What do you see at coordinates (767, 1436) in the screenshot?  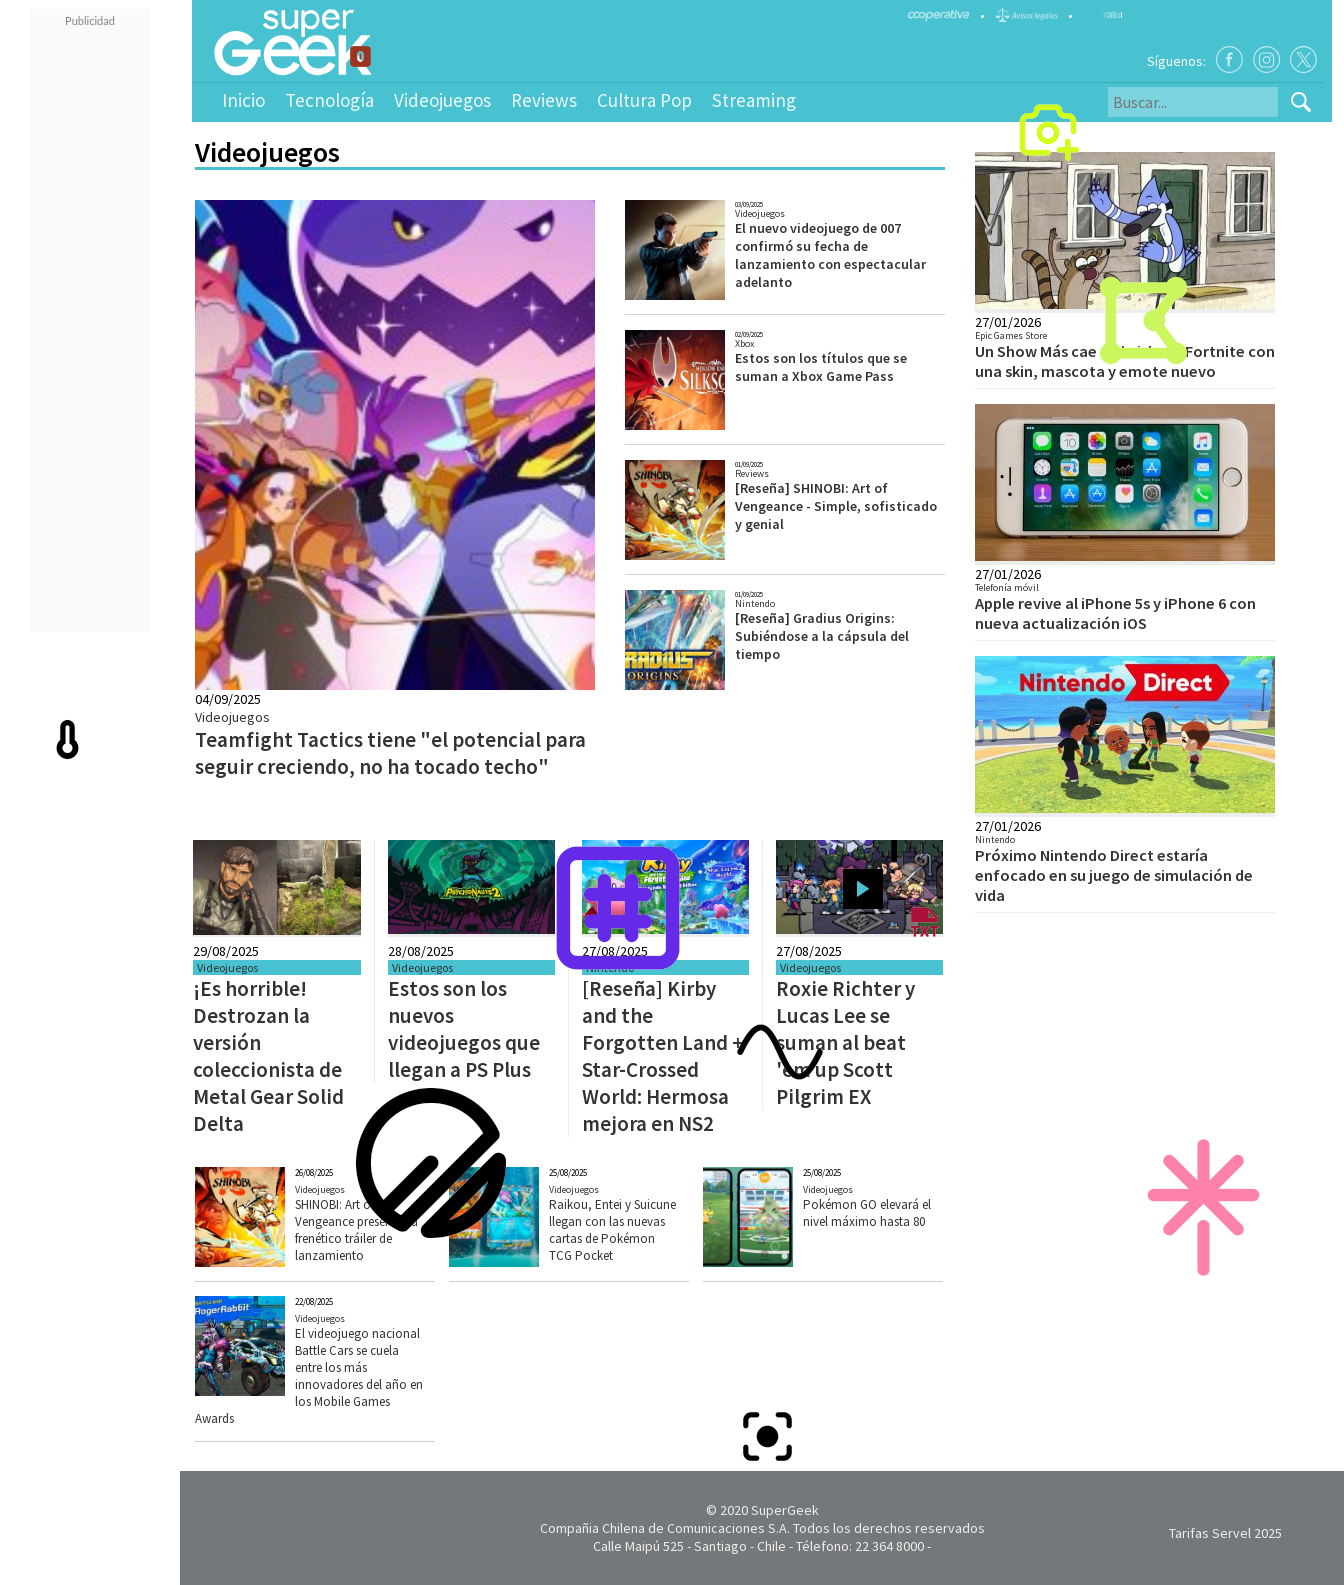 I see `capture a photo or screenshot` at bounding box center [767, 1436].